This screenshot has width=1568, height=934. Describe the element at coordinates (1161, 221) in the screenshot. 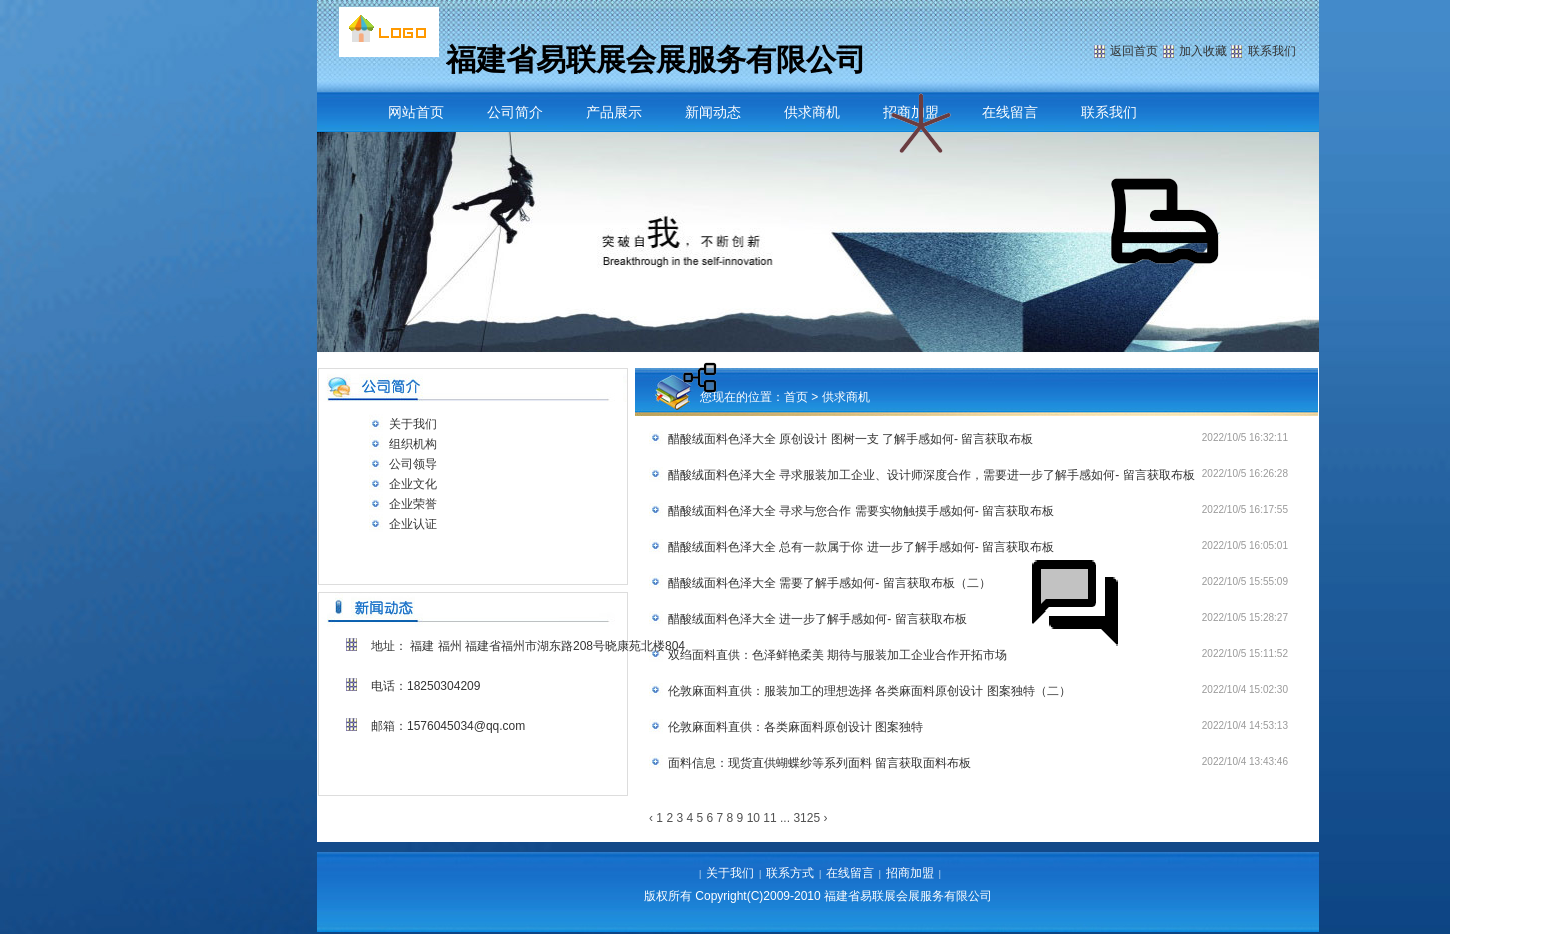

I see `browse footwear or shoe products` at that location.